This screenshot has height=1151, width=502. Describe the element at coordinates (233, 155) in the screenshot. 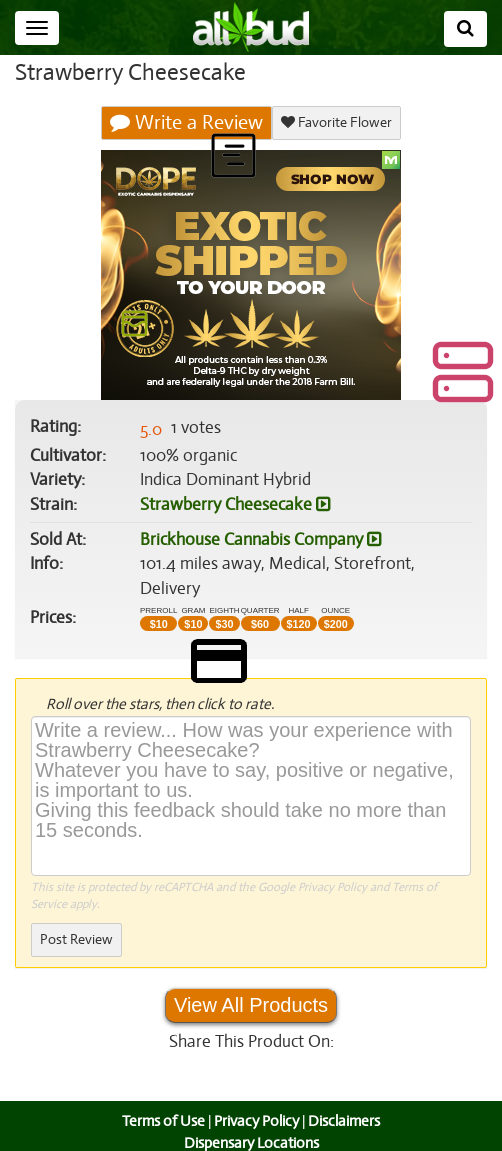

I see `view project roadmap or timeline` at that location.